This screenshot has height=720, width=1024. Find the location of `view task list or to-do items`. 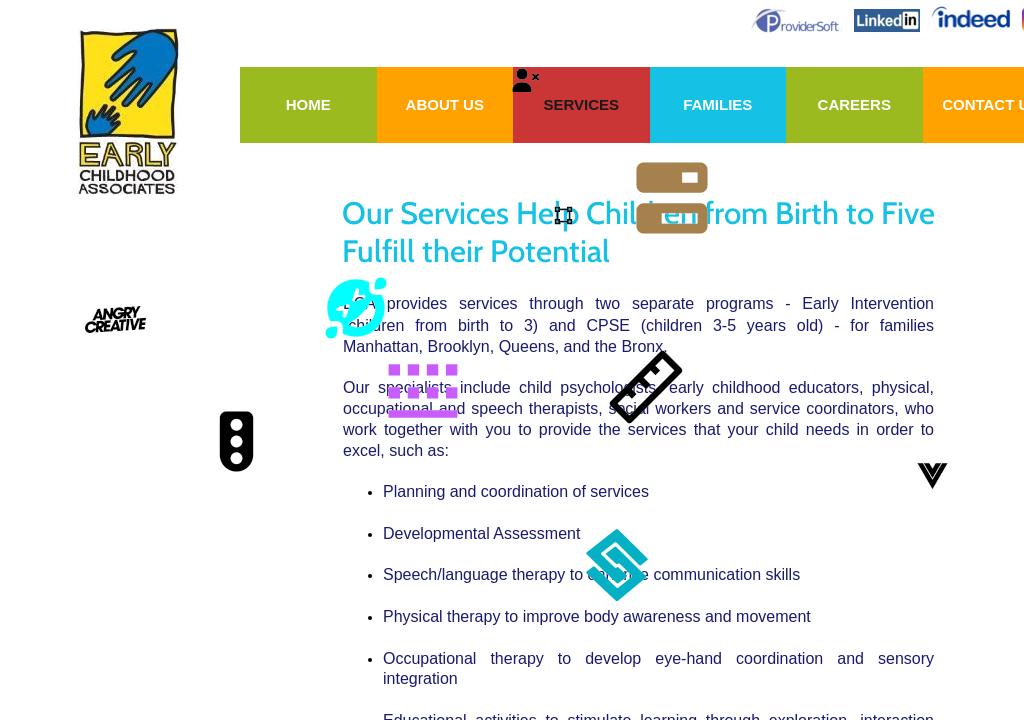

view task list or to-do items is located at coordinates (672, 198).